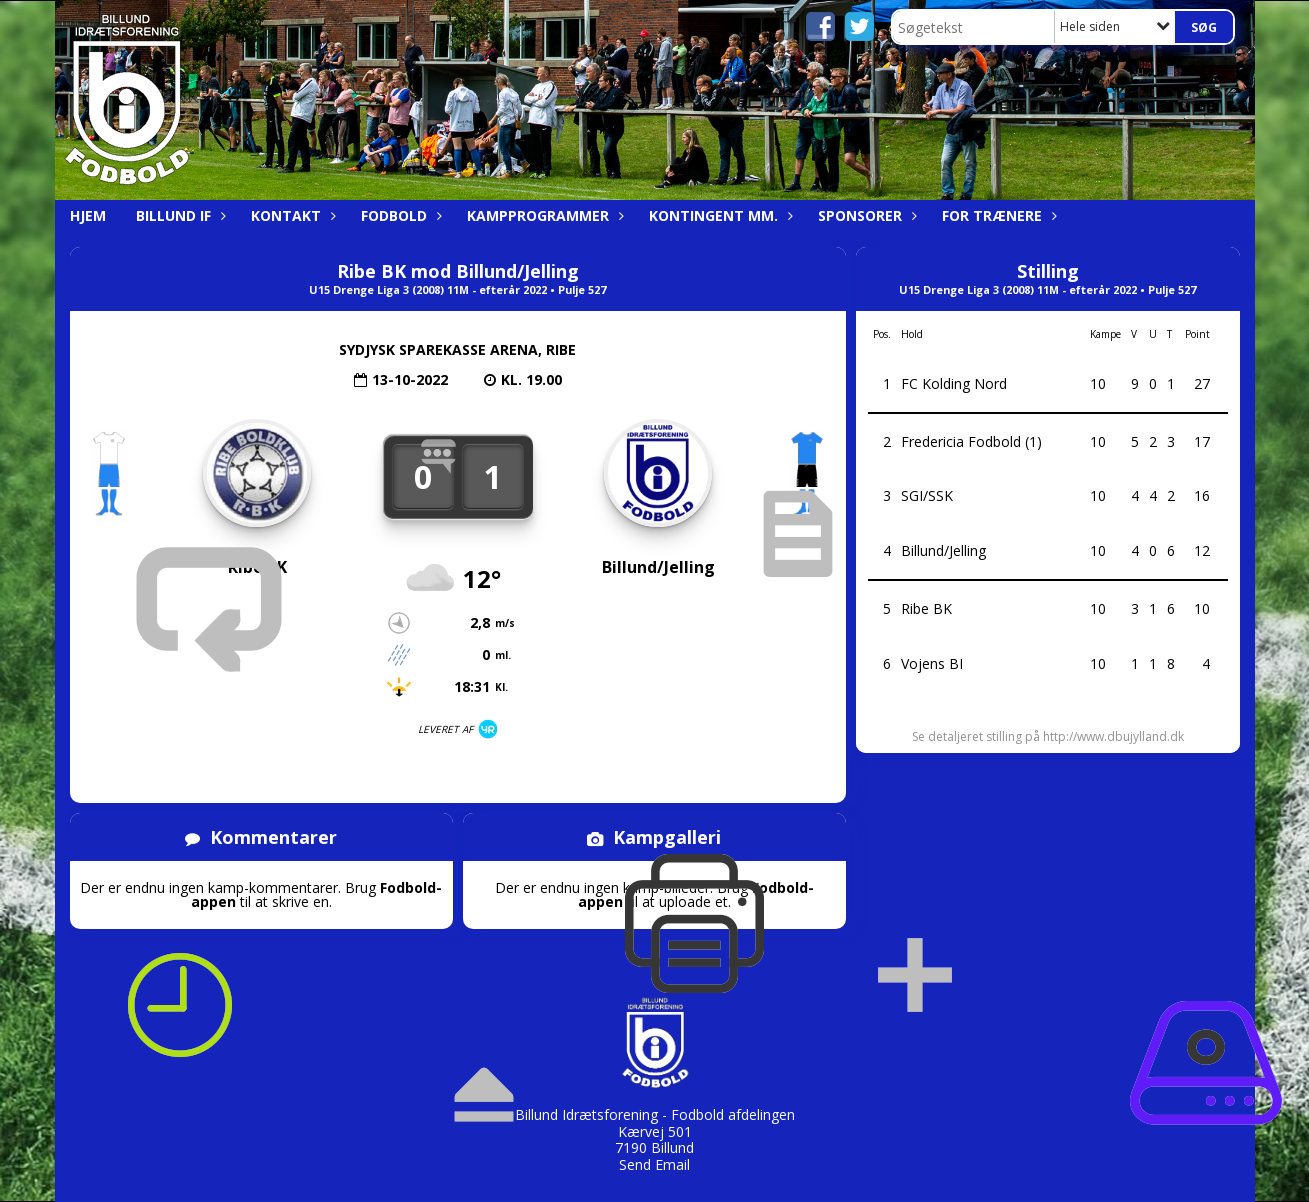  I want to click on add a new item to a list, so click(915, 975).